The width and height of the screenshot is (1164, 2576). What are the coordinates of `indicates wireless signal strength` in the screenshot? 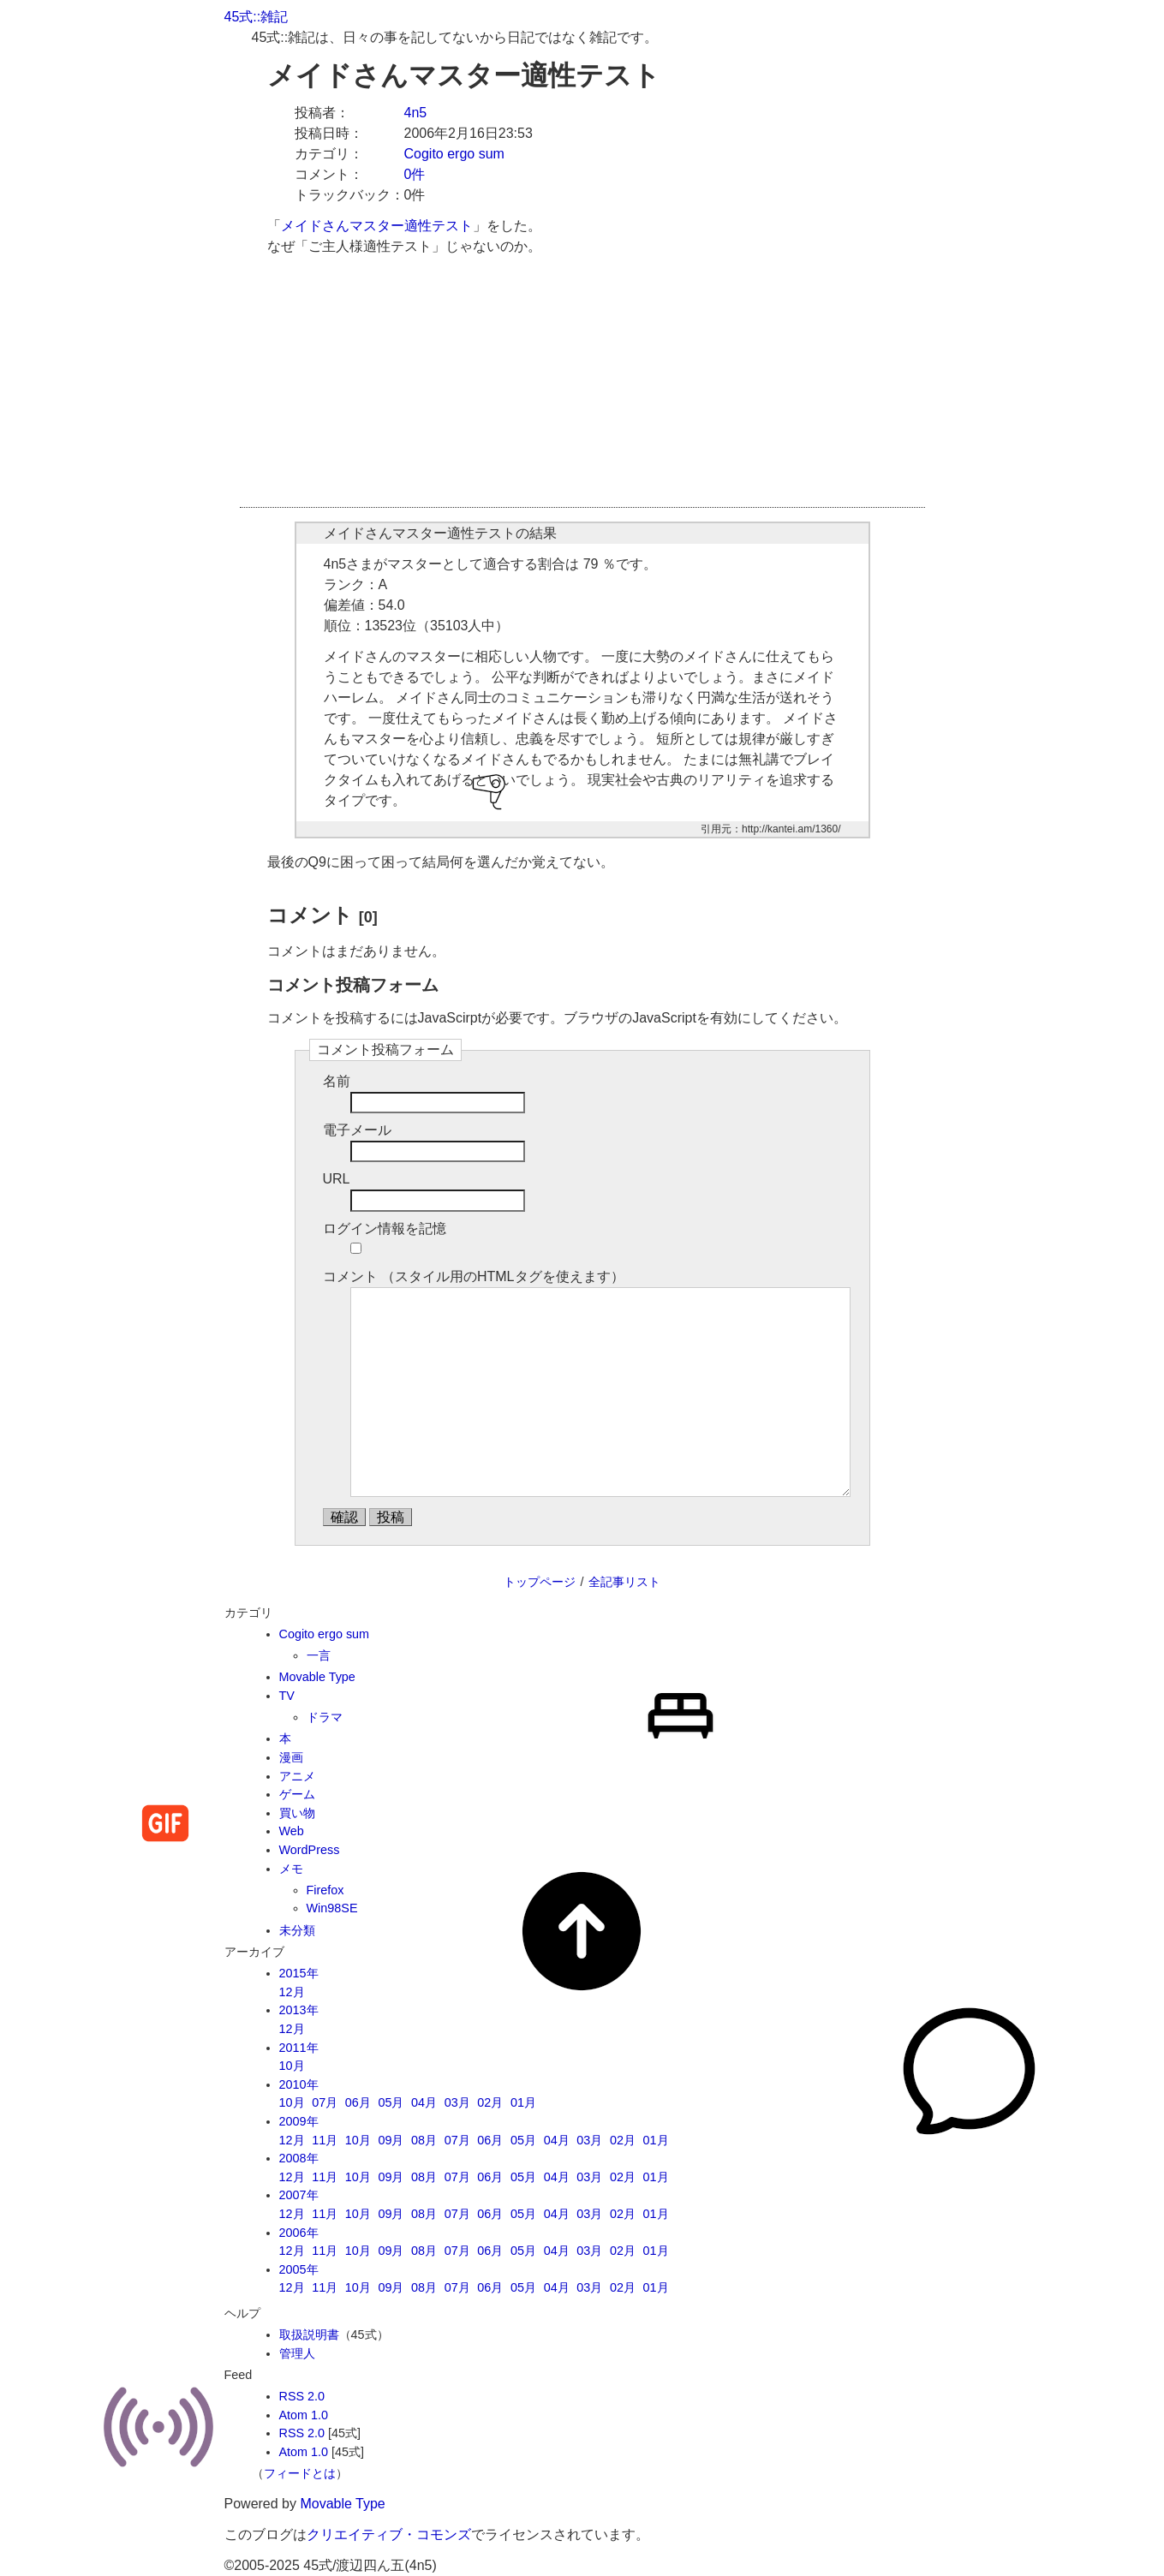 It's located at (158, 2427).